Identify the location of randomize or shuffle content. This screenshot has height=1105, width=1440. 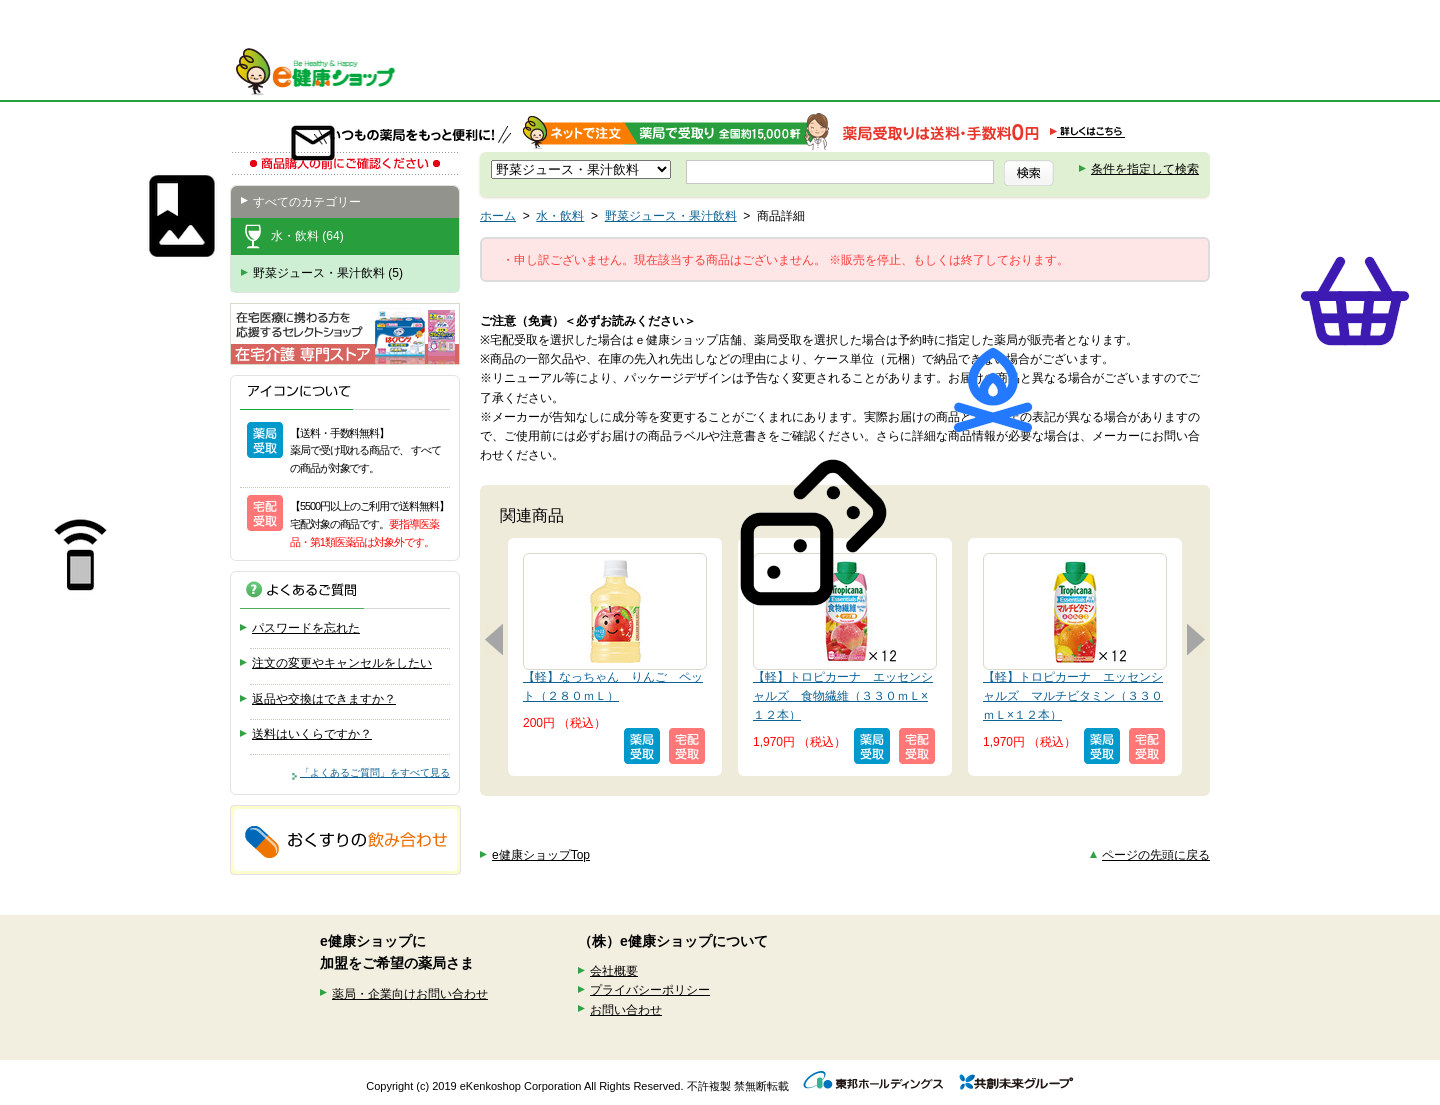
(813, 532).